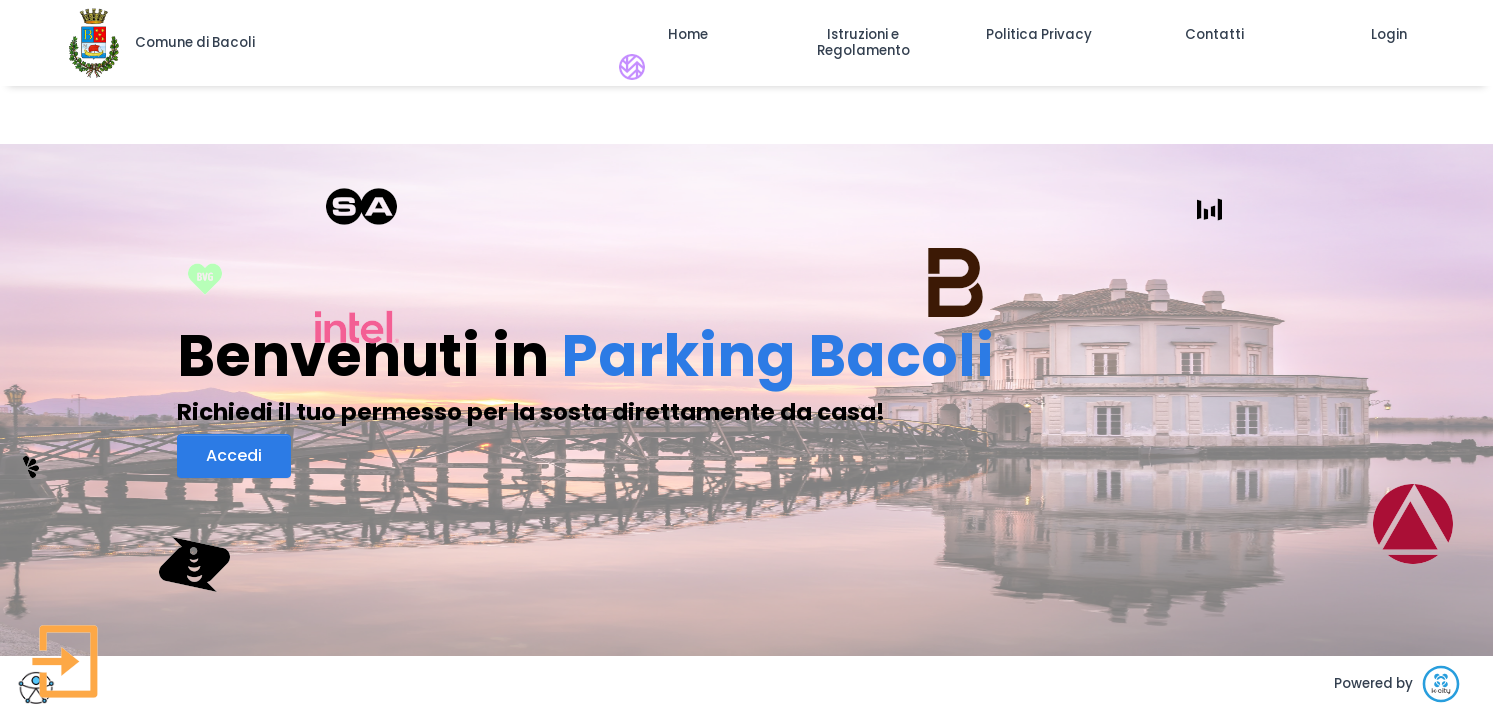 The image size is (1493, 720). What do you see at coordinates (632, 67) in the screenshot?
I see `wasabi cloud storage service logo` at bounding box center [632, 67].